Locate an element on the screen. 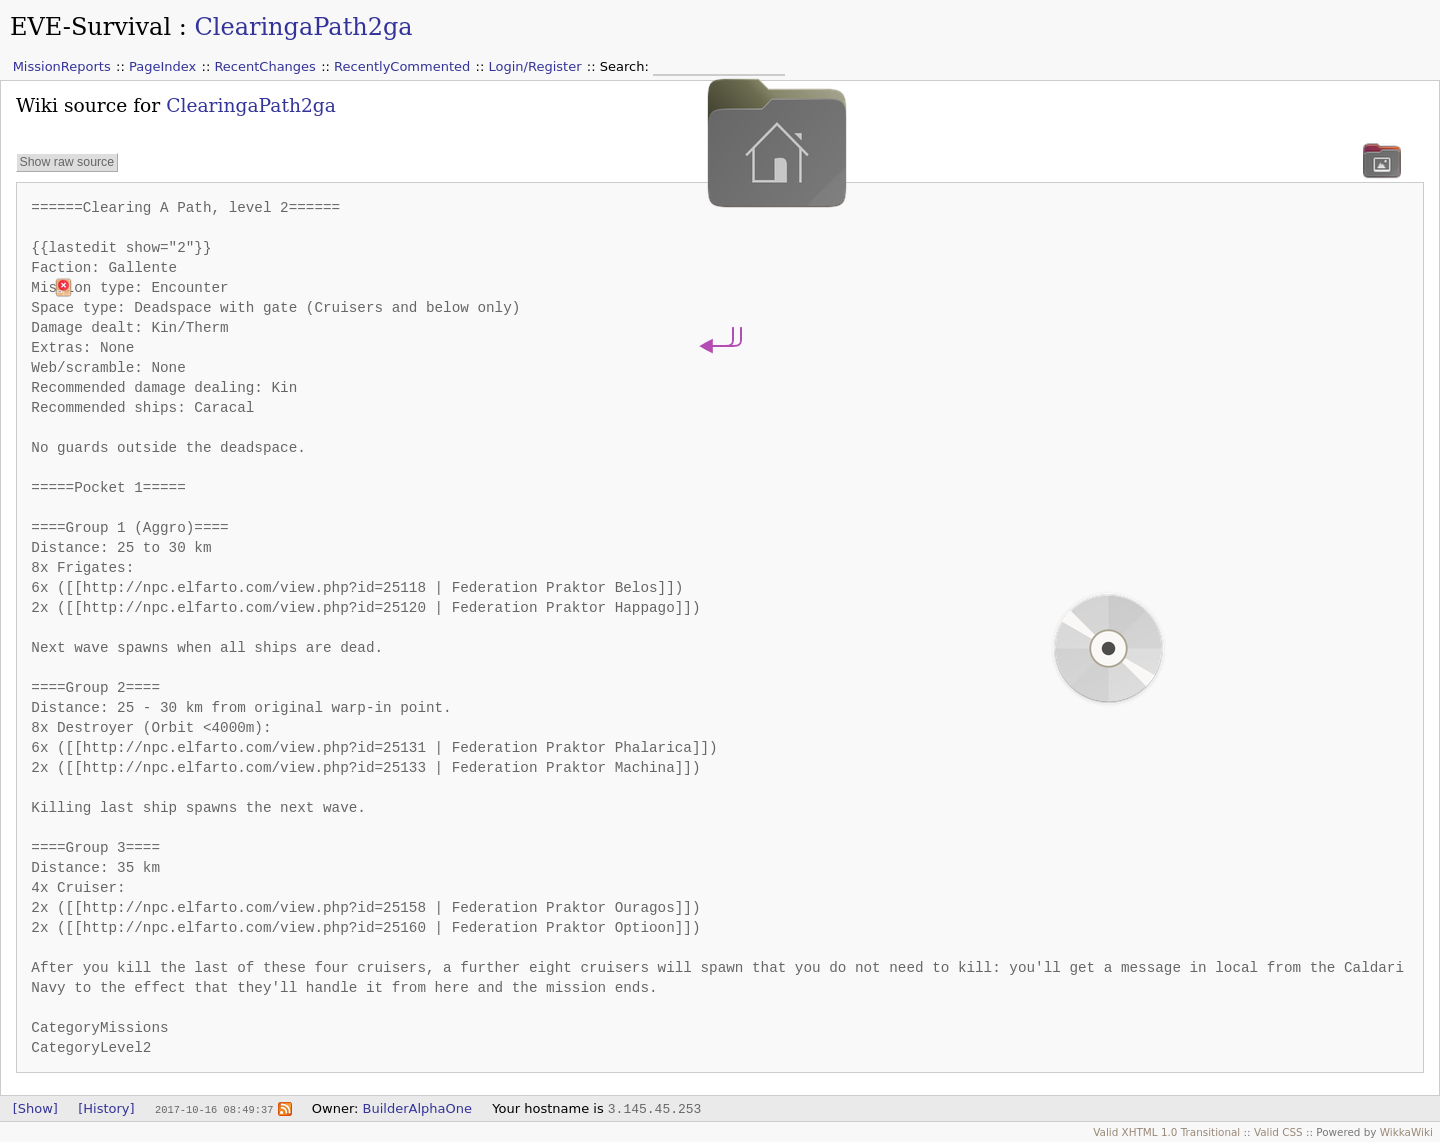 The image size is (1440, 1142). open pictures folder is located at coordinates (1382, 160).